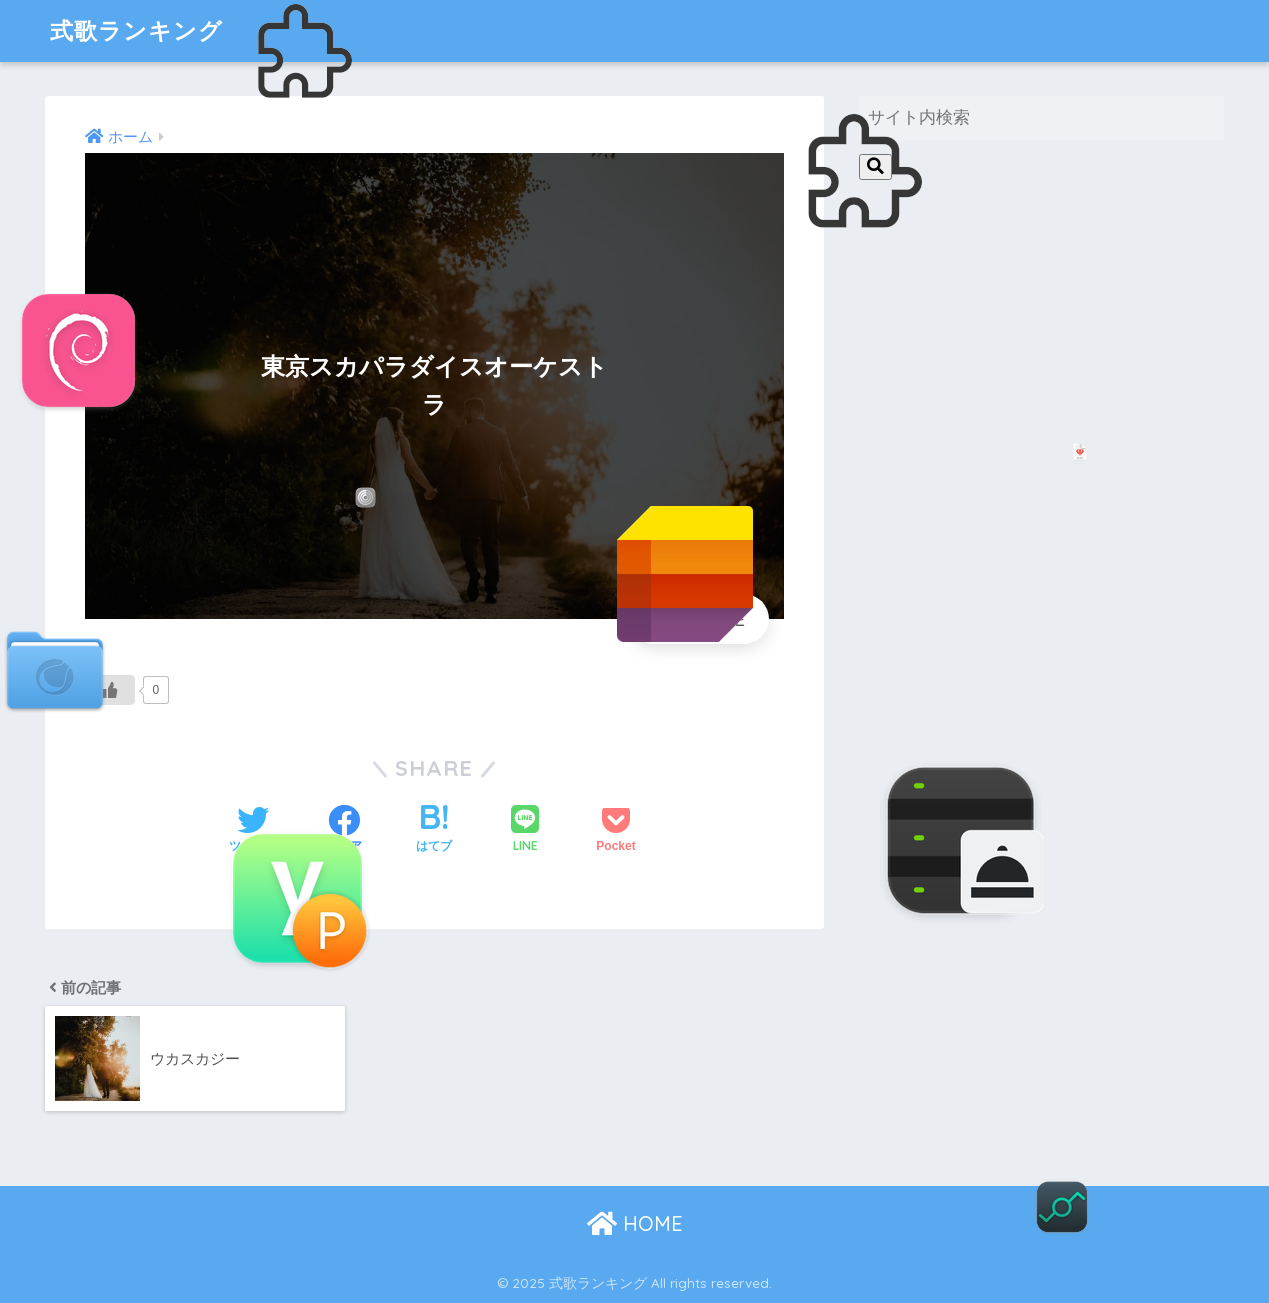 The width and height of the screenshot is (1269, 1303). I want to click on access plugin settings and preferences, so click(861, 174).